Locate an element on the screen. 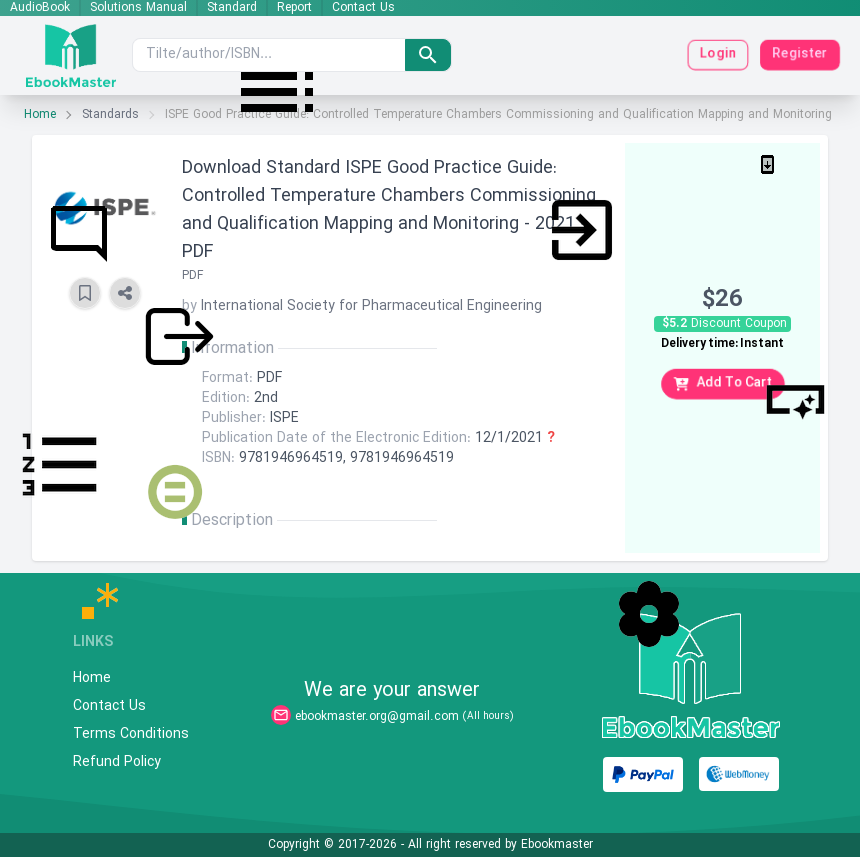 This screenshot has height=857, width=860. open comments or discussion thread is located at coordinates (79, 234).